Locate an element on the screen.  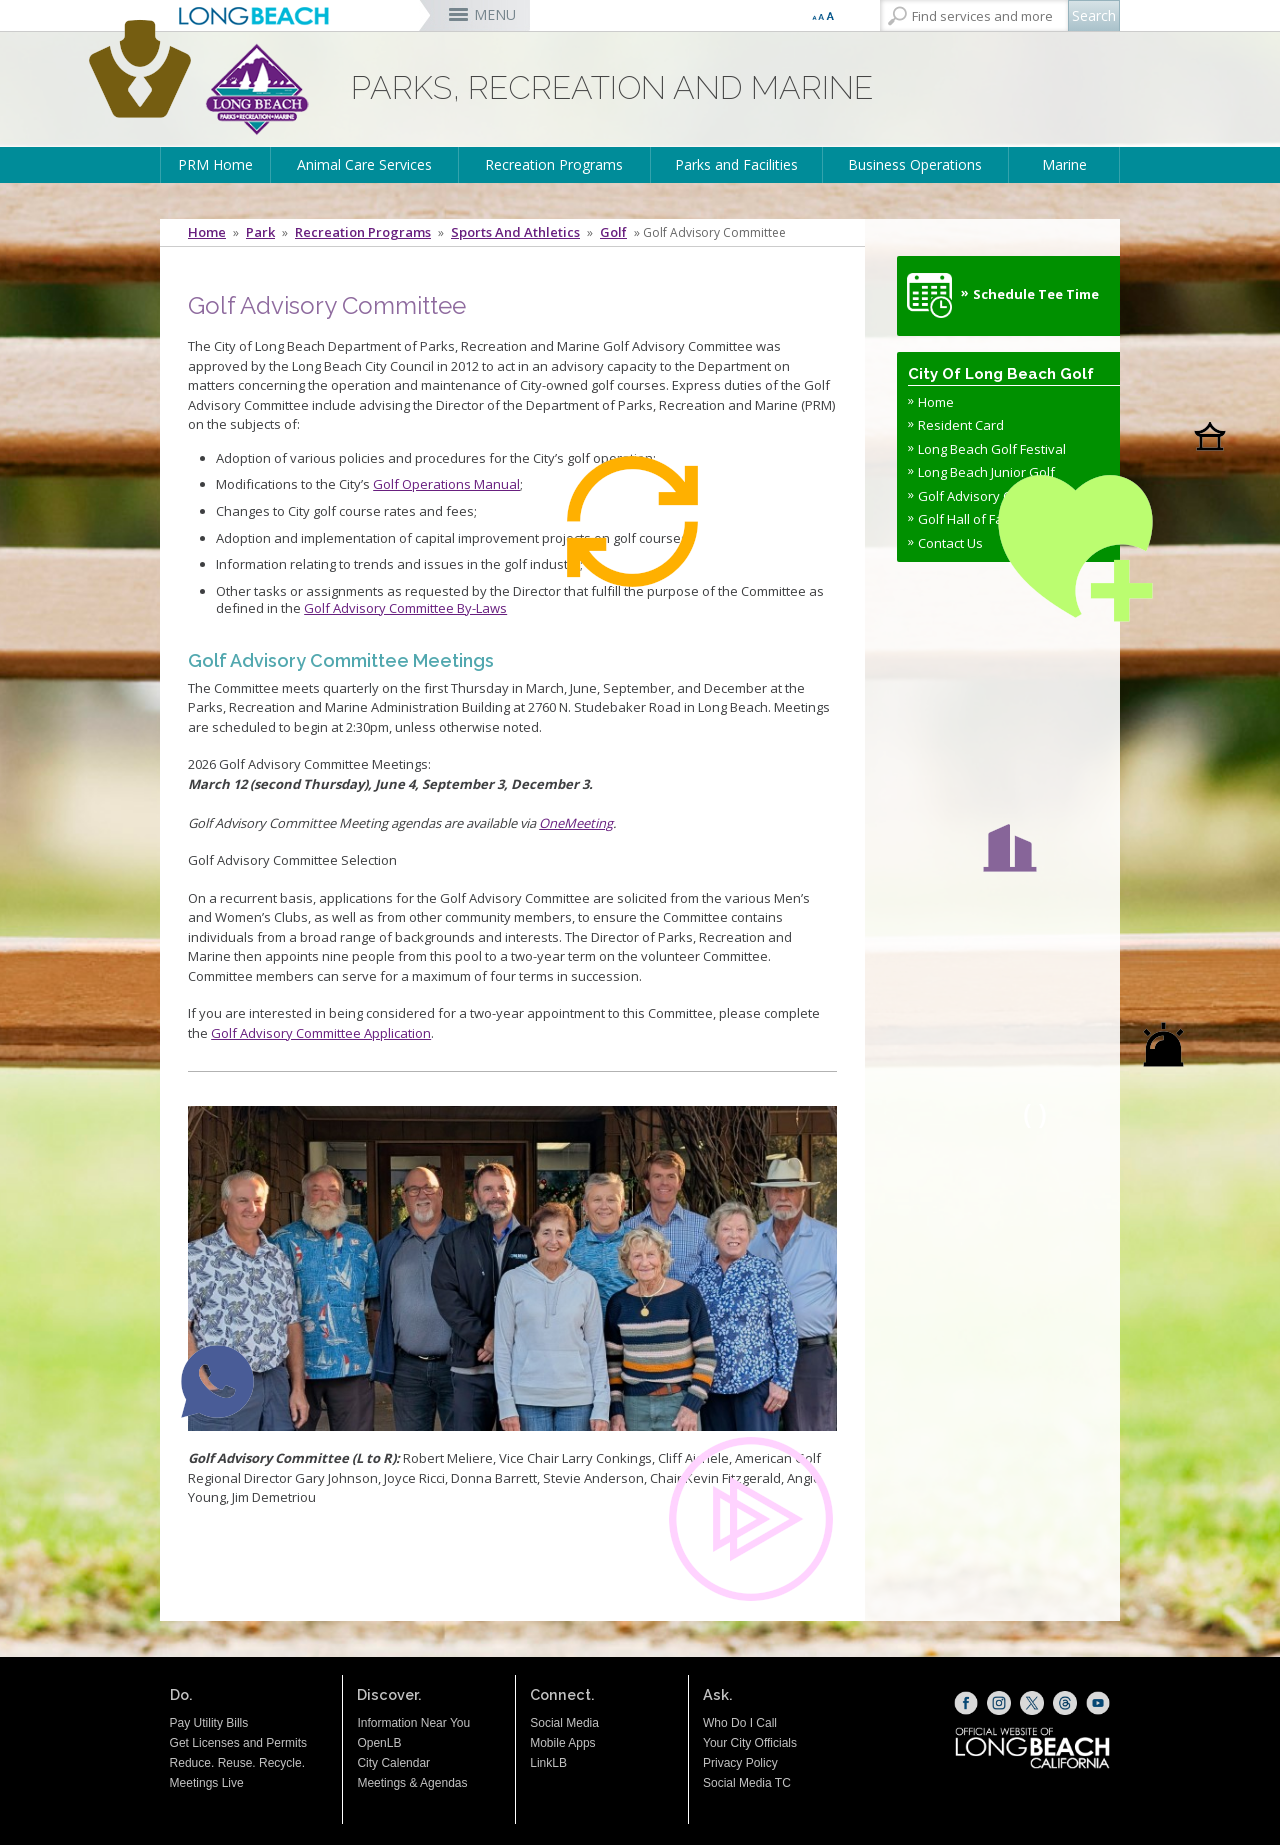
insert parentheses in code editor is located at coordinates (1035, 1116).